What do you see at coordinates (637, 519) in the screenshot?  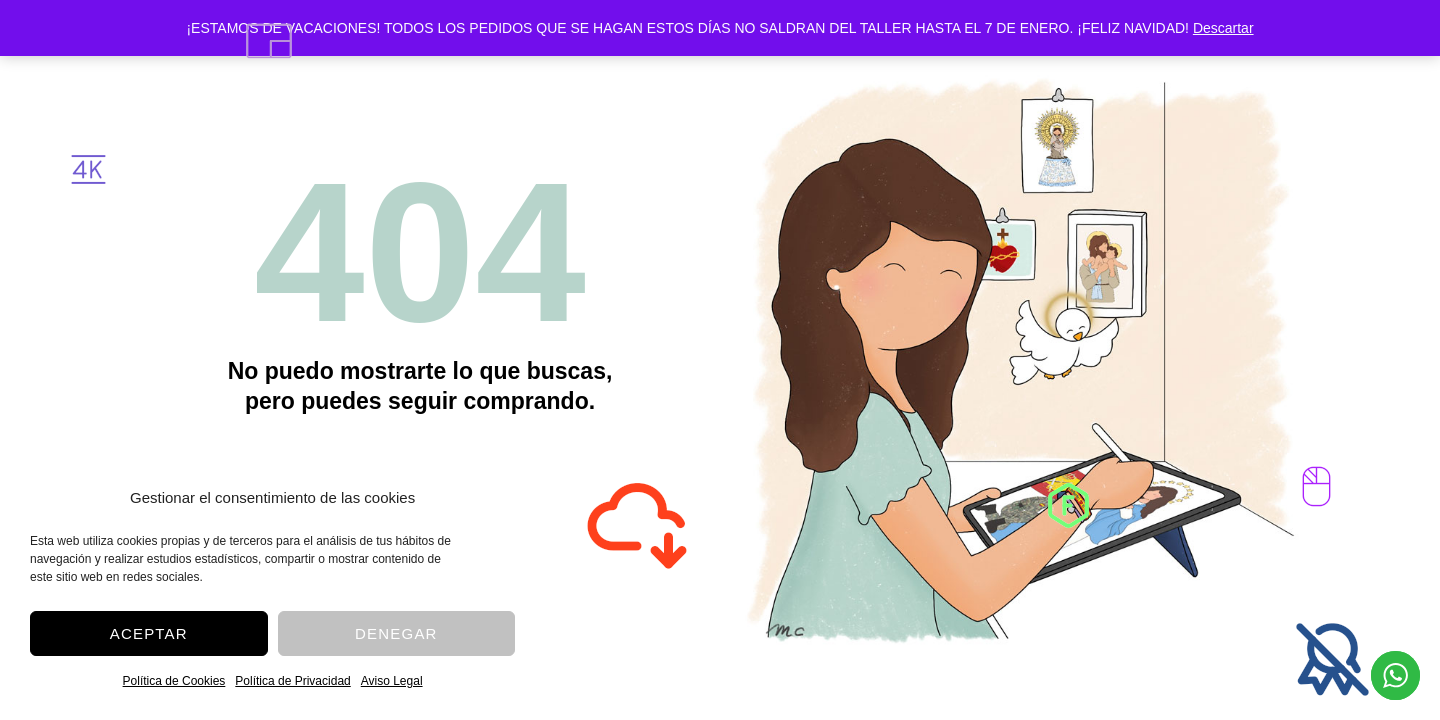 I see `download from cloud storage` at bounding box center [637, 519].